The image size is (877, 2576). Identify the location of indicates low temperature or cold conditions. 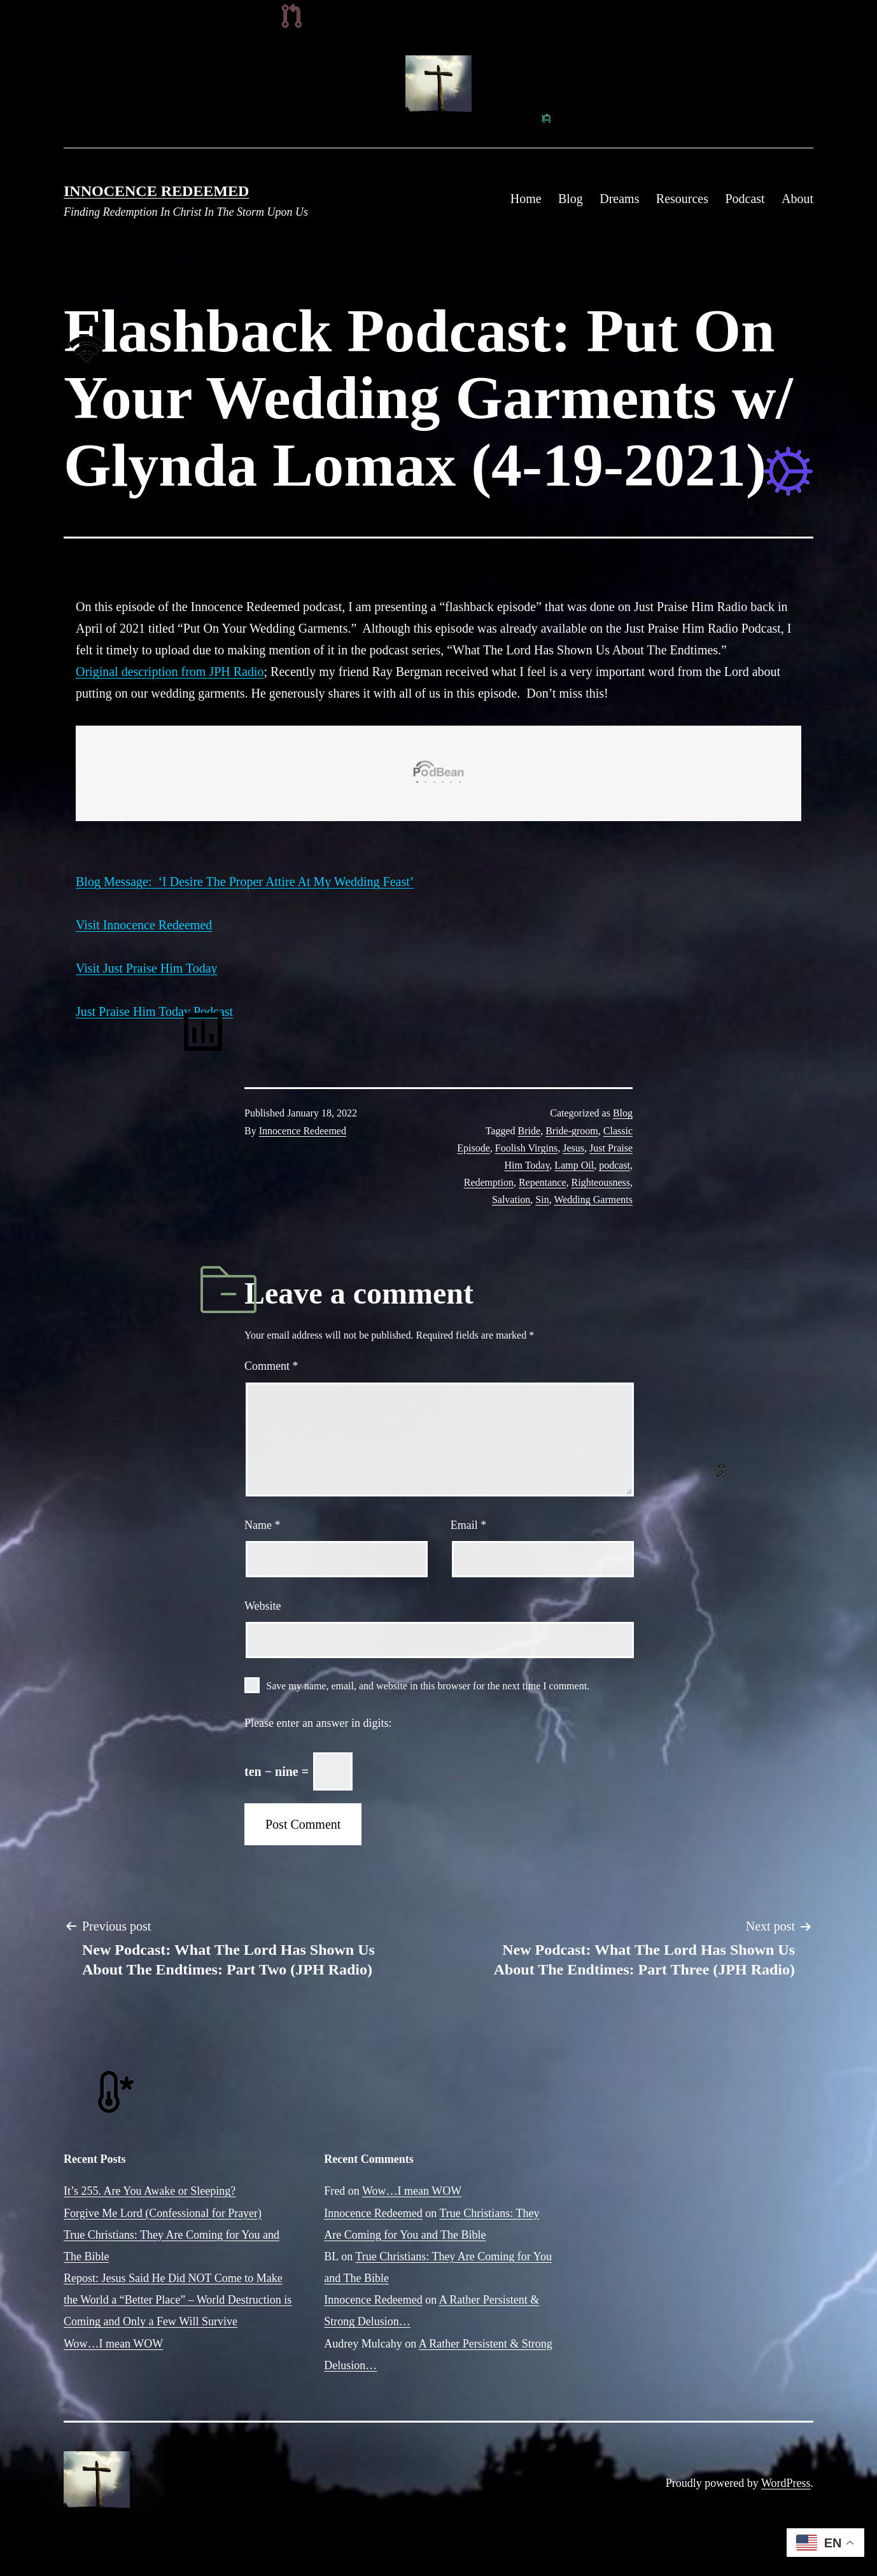
(112, 2092).